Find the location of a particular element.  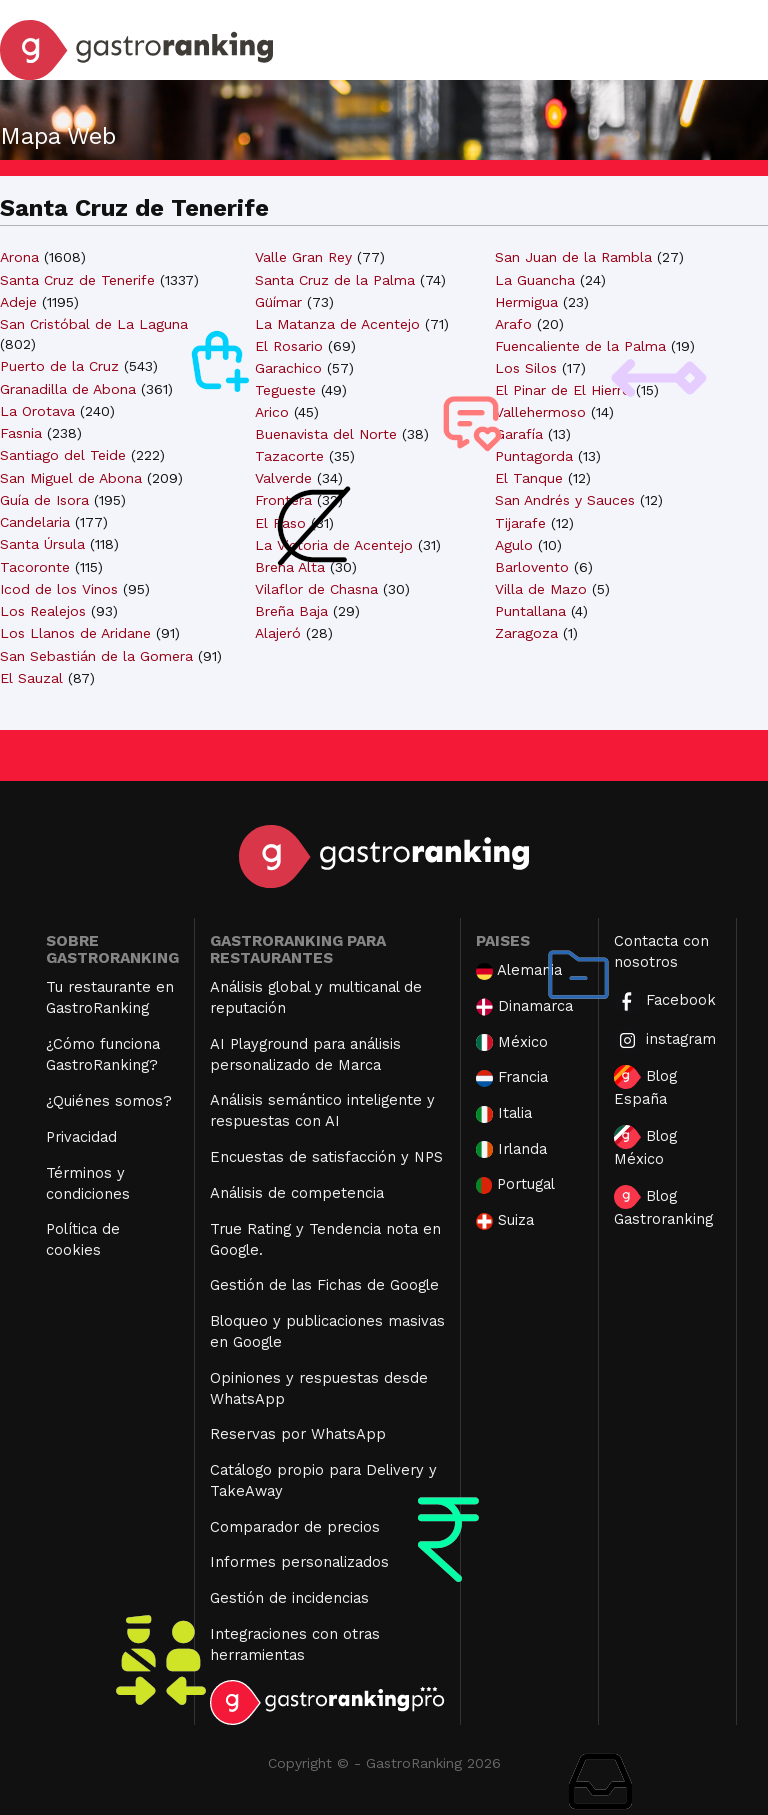

view liked or favorited messages is located at coordinates (471, 421).